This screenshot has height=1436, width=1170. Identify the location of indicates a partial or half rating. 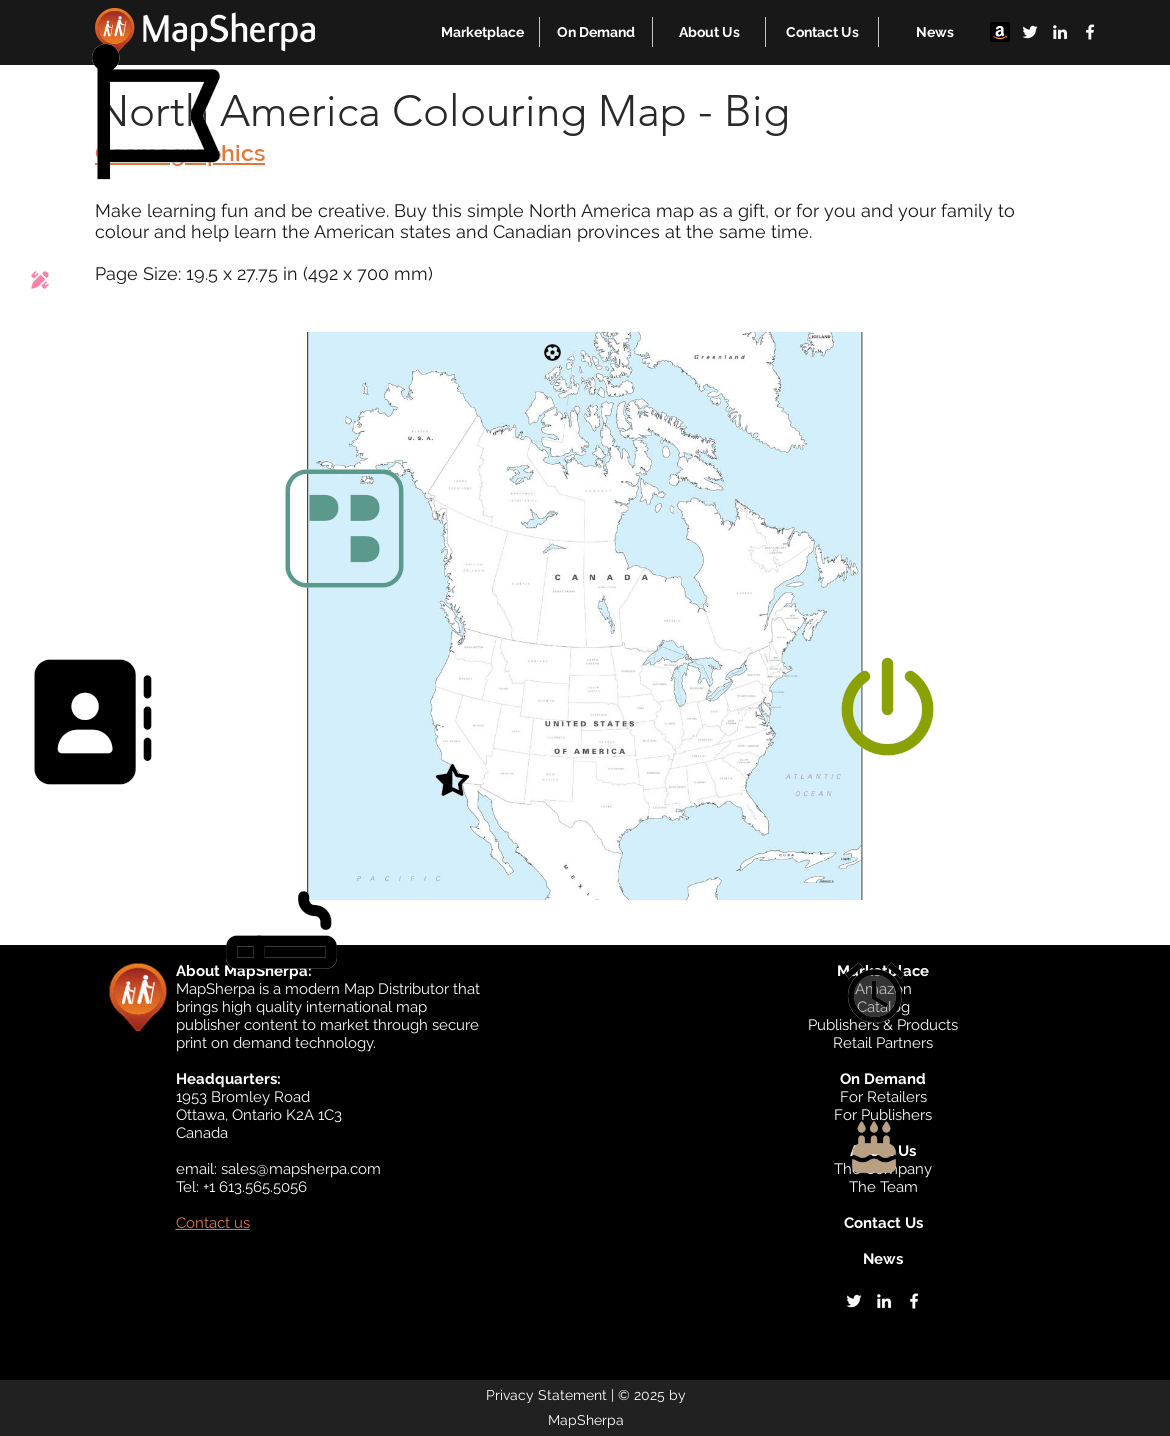
(452, 781).